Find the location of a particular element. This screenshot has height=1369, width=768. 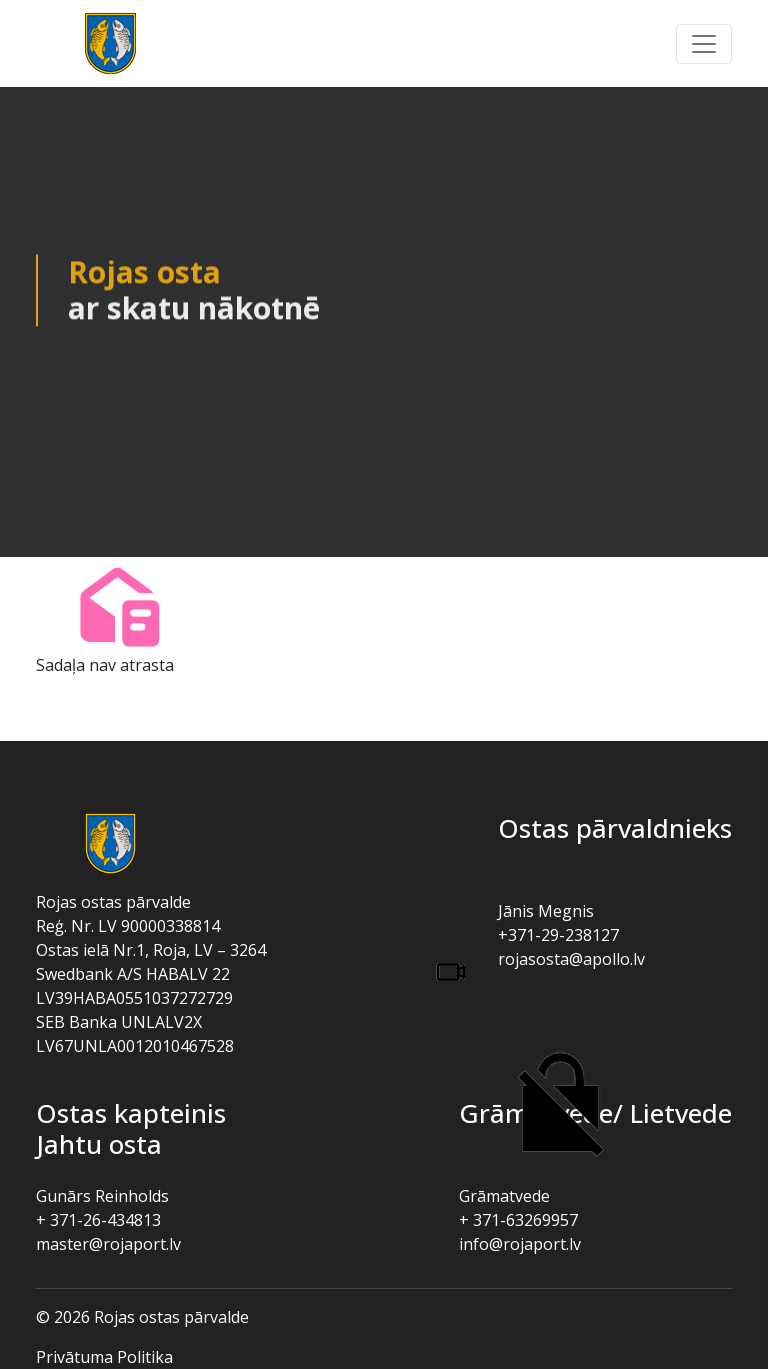

start a video call is located at coordinates (450, 972).